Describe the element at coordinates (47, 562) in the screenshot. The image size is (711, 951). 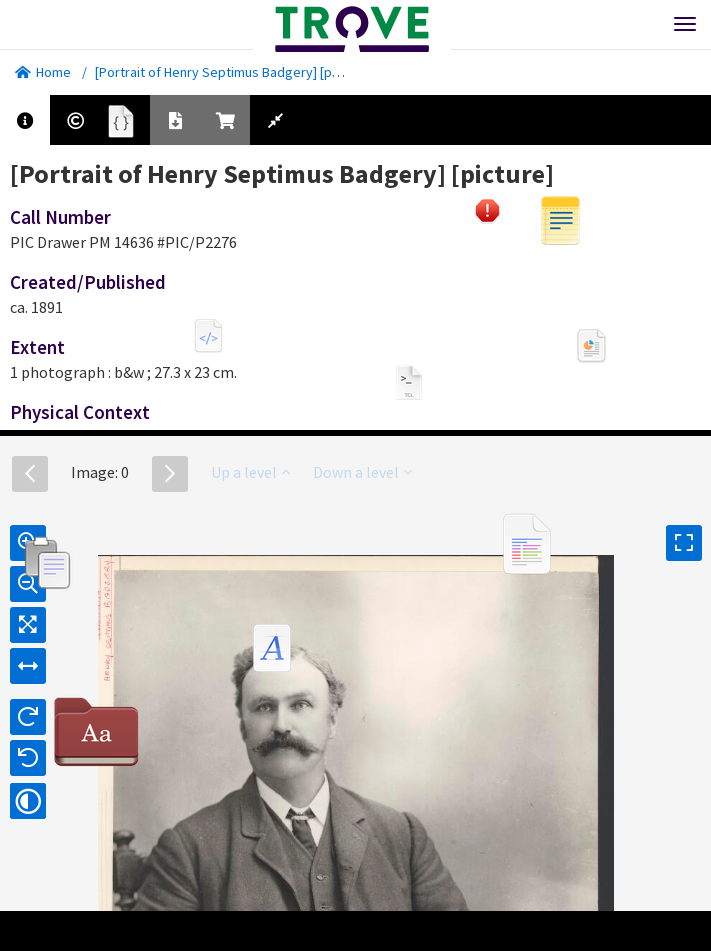
I see `paste copied content from clipboard` at that location.